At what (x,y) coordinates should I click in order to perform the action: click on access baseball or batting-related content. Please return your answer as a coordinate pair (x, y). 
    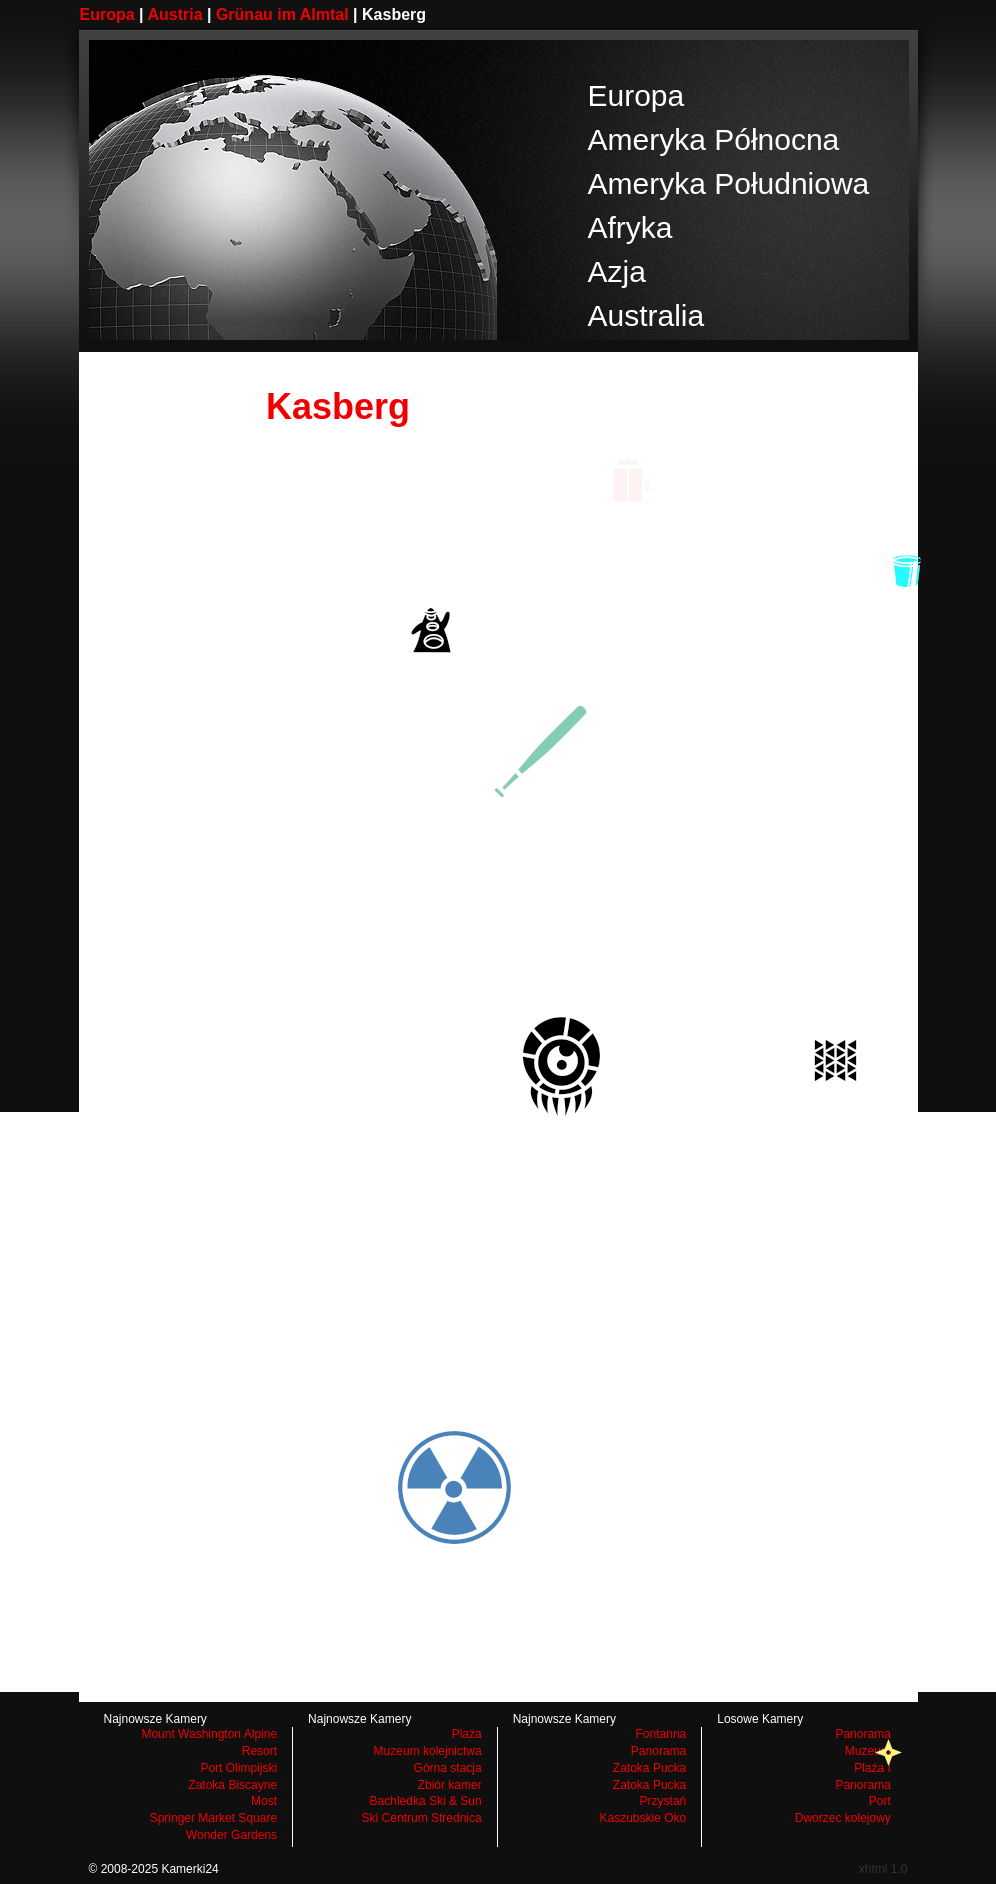
    Looking at the image, I should click on (539, 752).